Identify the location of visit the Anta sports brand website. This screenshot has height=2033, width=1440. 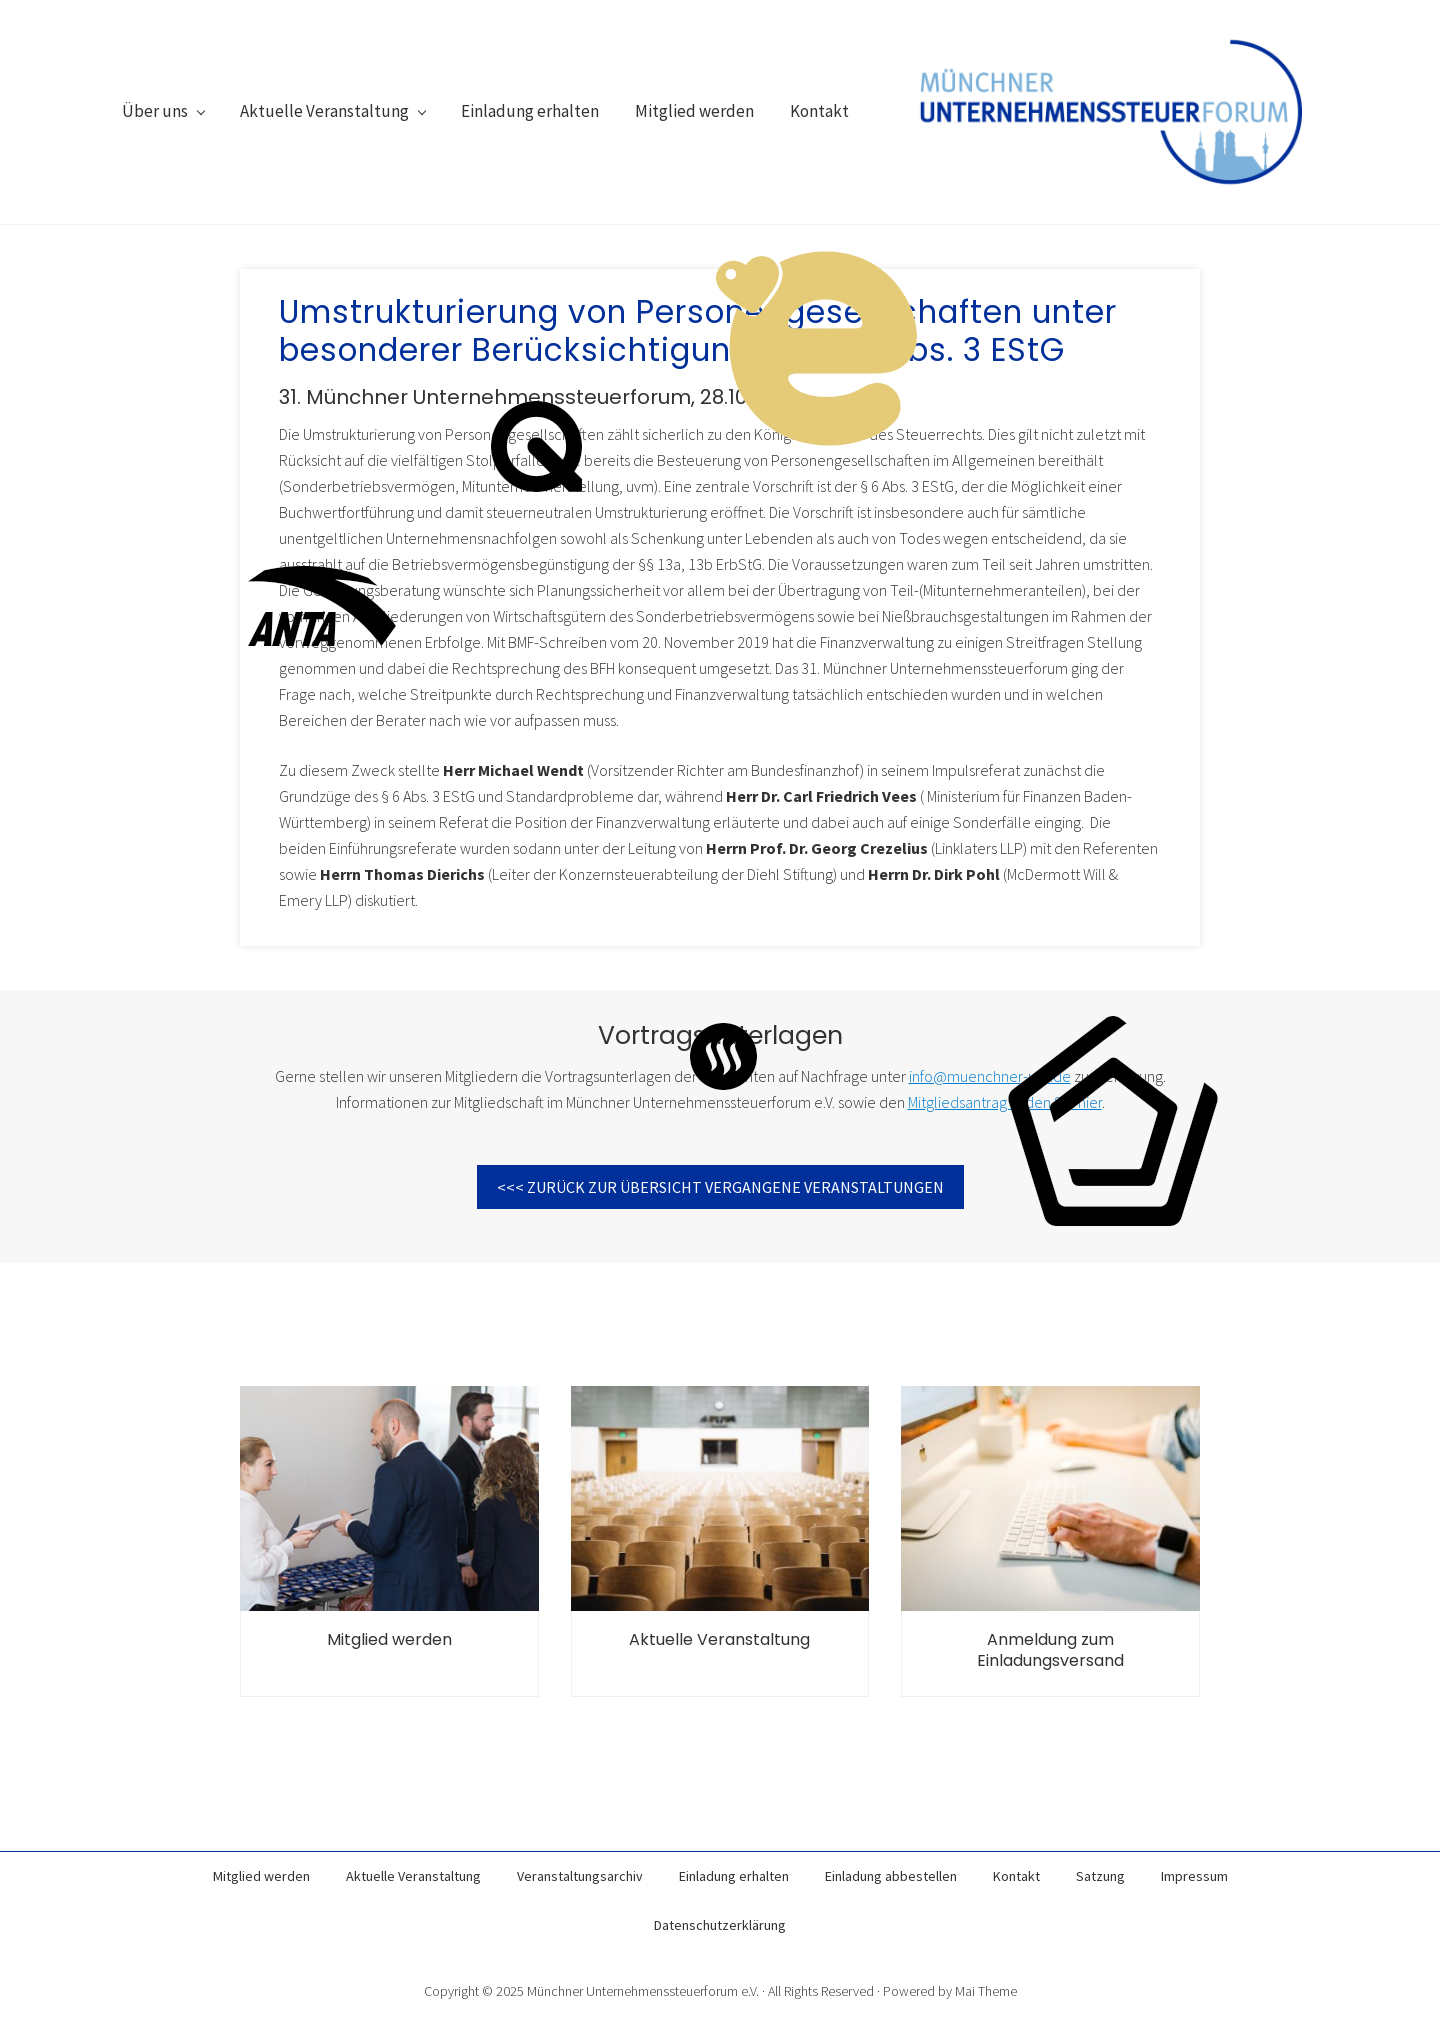
(322, 606).